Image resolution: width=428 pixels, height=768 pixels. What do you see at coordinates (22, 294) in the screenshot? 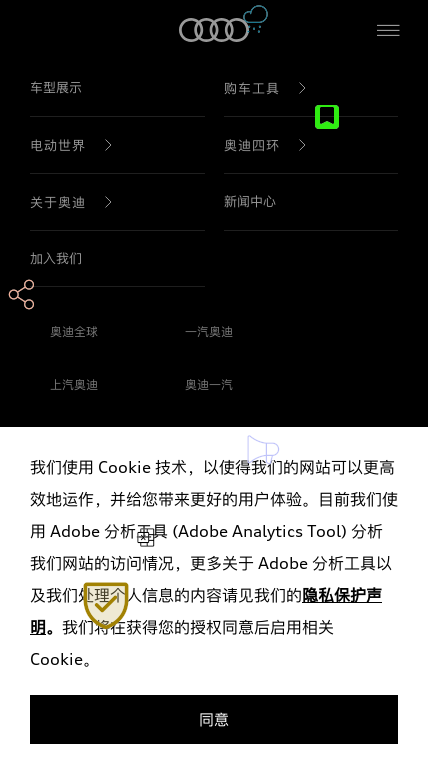
I see `share content to social networks` at bounding box center [22, 294].